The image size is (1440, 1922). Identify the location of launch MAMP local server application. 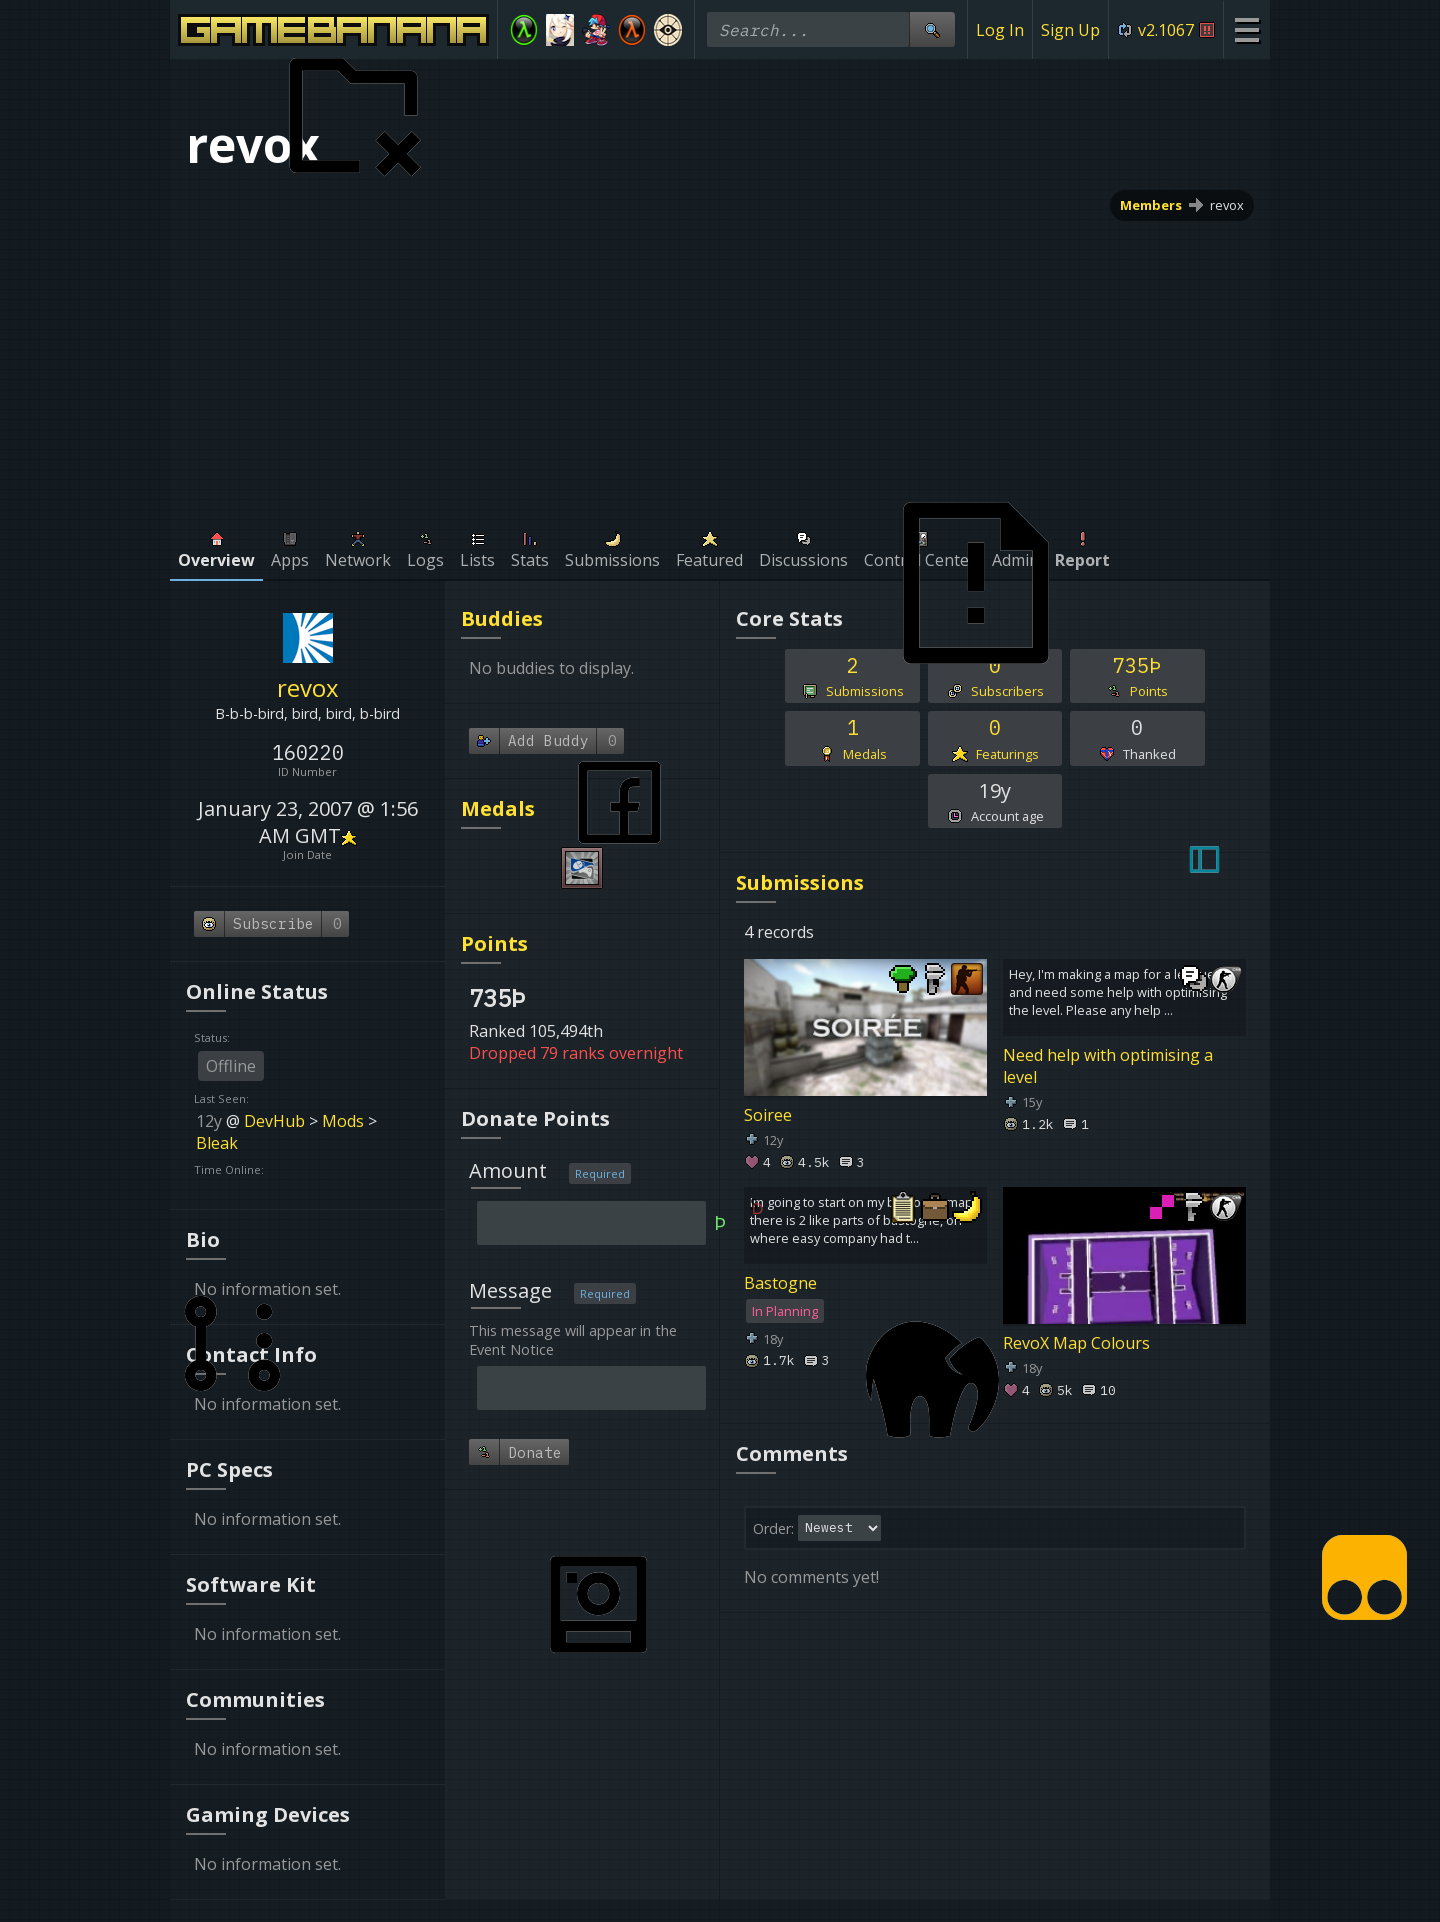
(932, 1379).